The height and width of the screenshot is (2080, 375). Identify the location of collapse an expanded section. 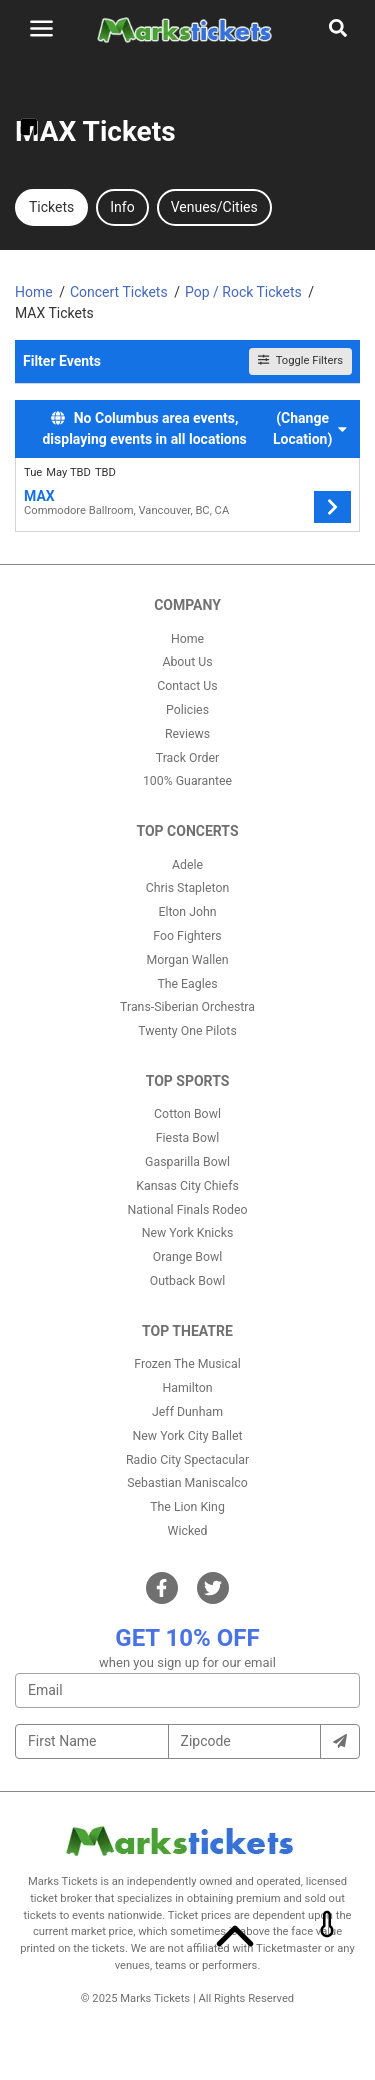
(235, 1936).